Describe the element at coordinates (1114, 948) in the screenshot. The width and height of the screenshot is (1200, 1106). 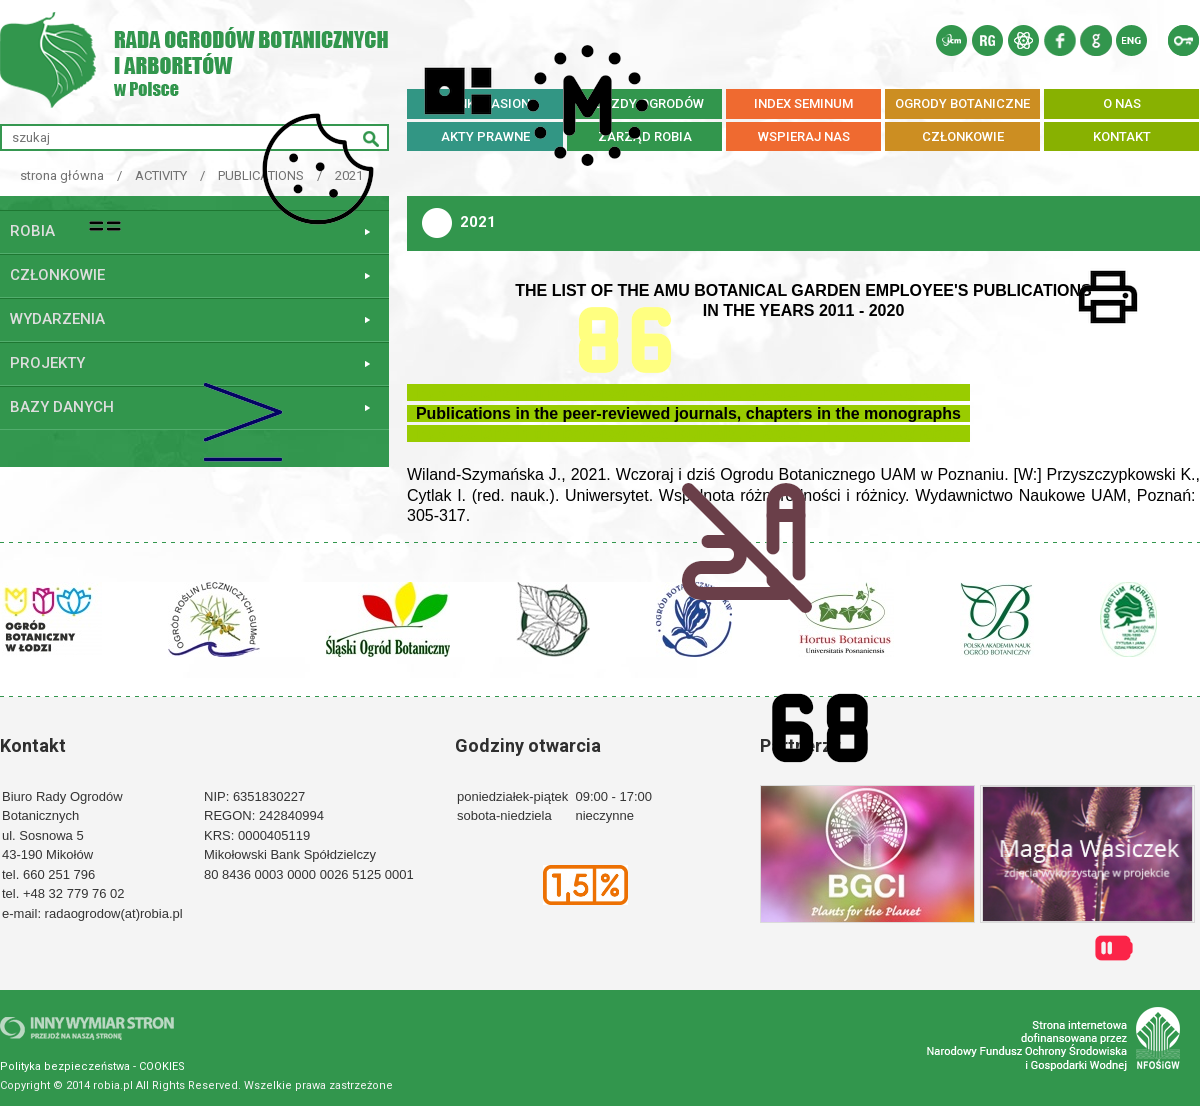
I see `indicates battery level at approximately 50% charge` at that location.